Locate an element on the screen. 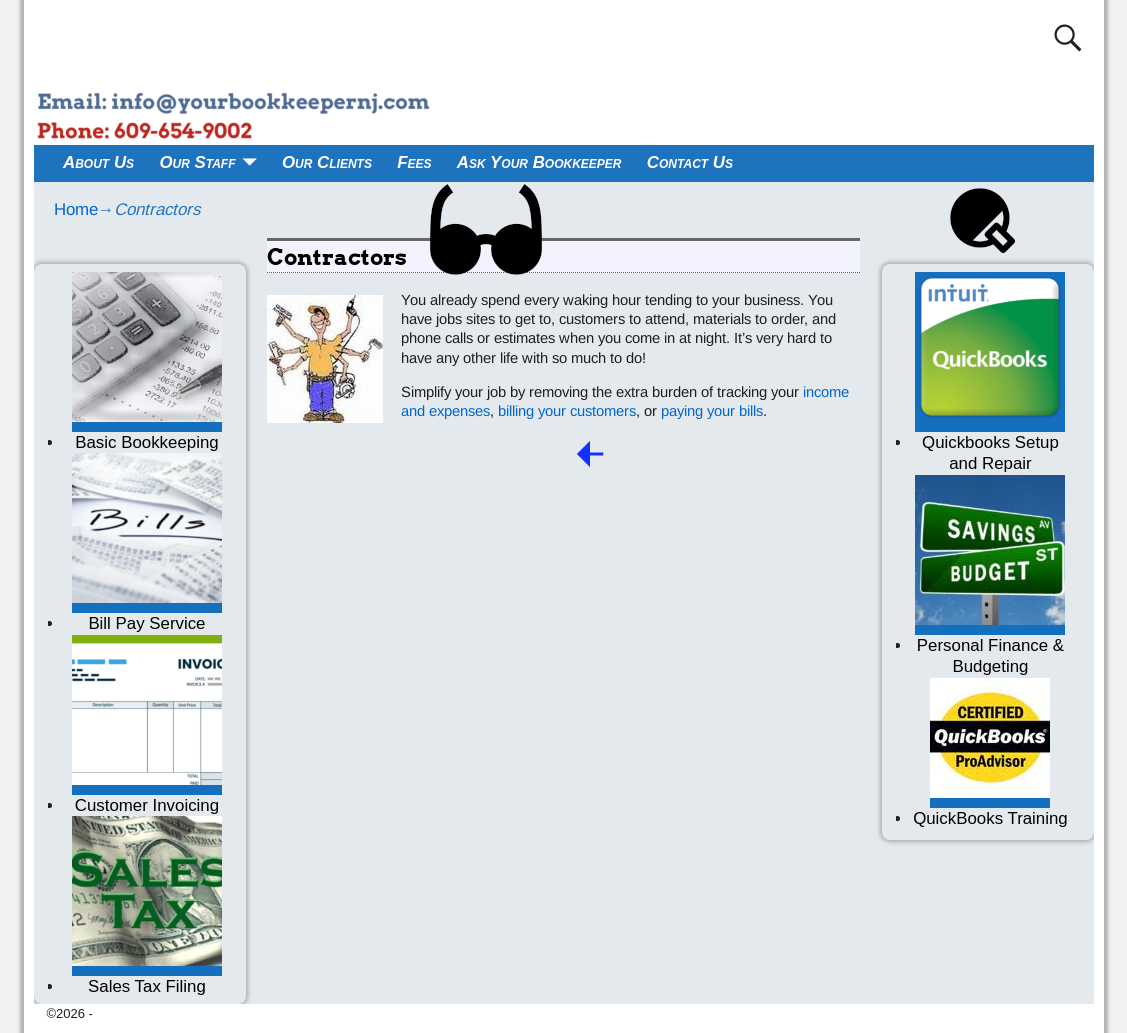 The height and width of the screenshot is (1033, 1127). go back to the previous screen is located at coordinates (590, 454).